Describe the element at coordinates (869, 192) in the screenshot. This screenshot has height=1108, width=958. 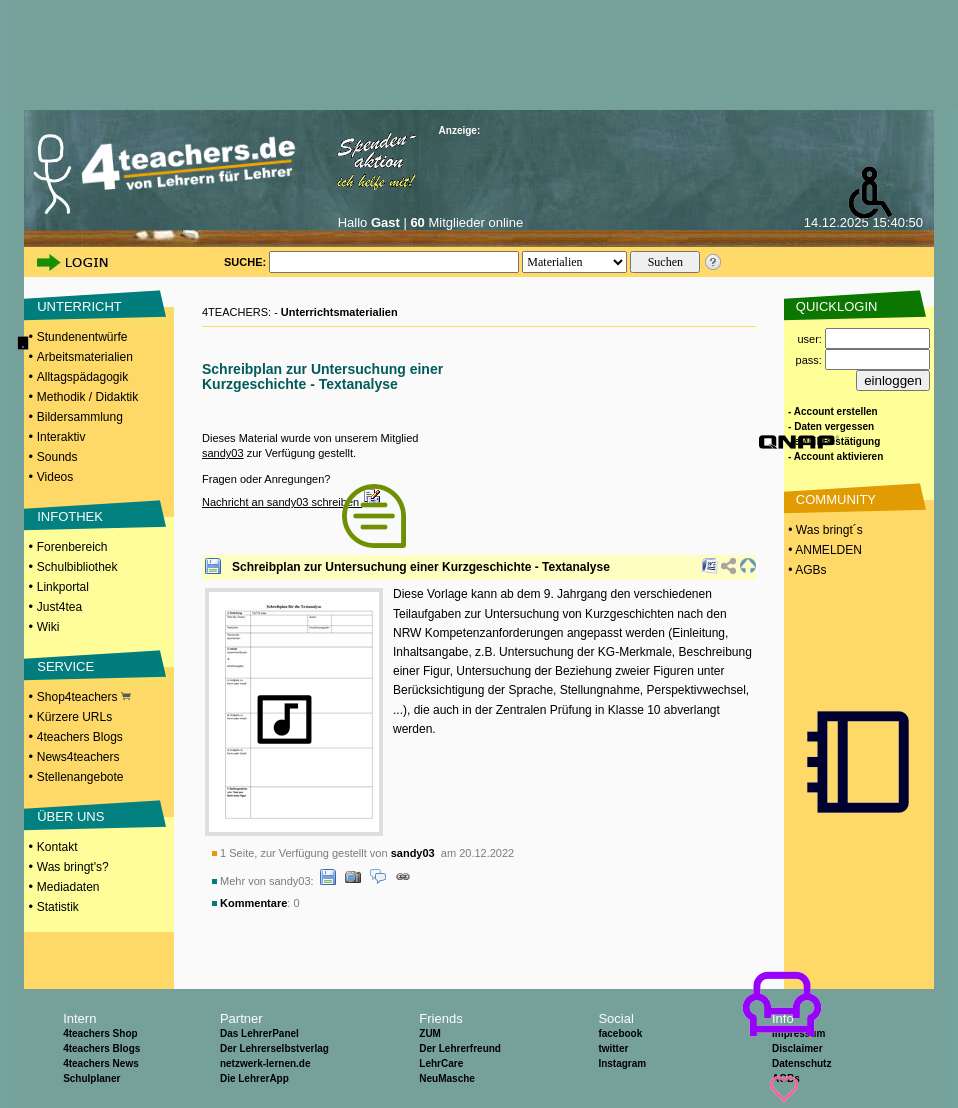
I see `indicates wheelchair accessible facilities` at that location.